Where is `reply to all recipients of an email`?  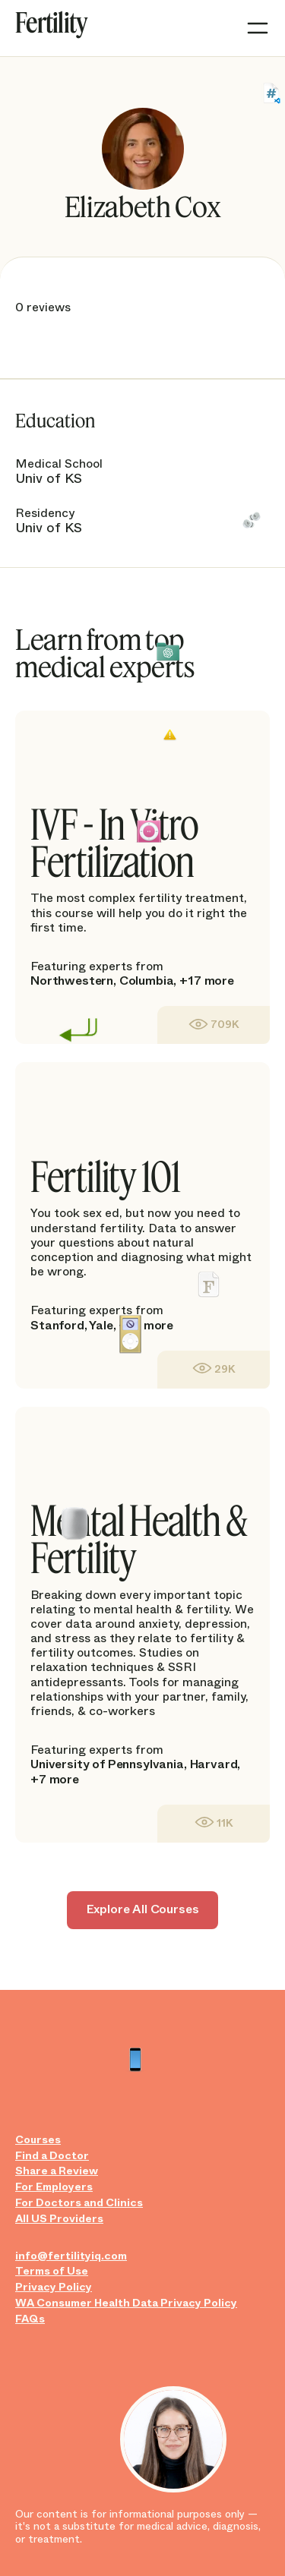 reply to all recipients of an email is located at coordinates (78, 1027).